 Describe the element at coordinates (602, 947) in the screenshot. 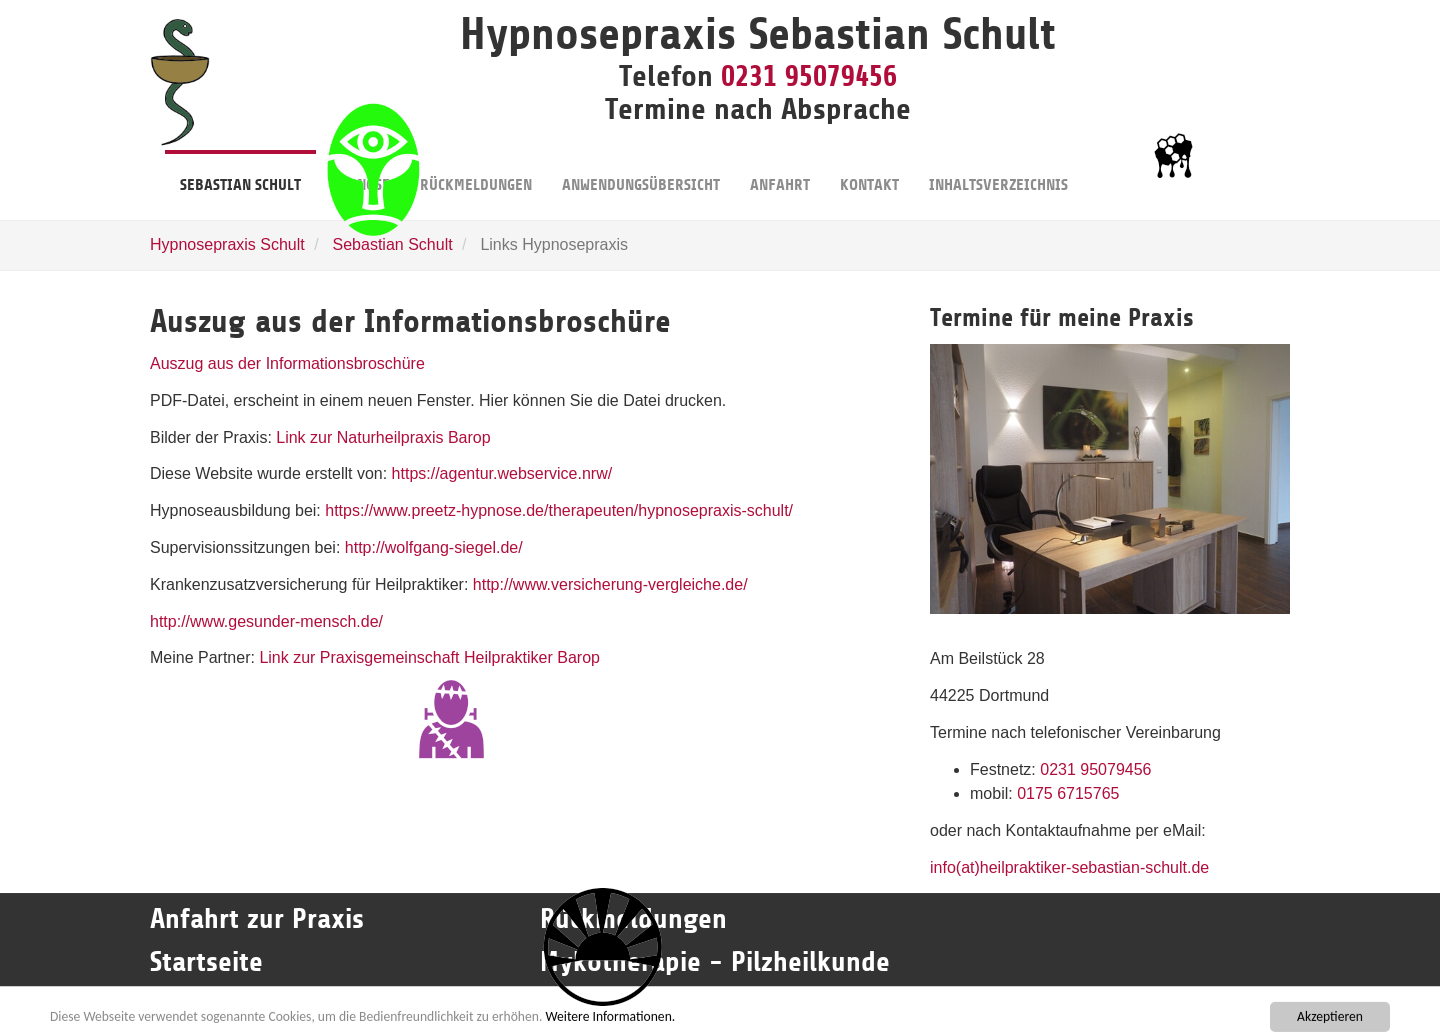

I see `indicates morning or sunrise time setting` at that location.